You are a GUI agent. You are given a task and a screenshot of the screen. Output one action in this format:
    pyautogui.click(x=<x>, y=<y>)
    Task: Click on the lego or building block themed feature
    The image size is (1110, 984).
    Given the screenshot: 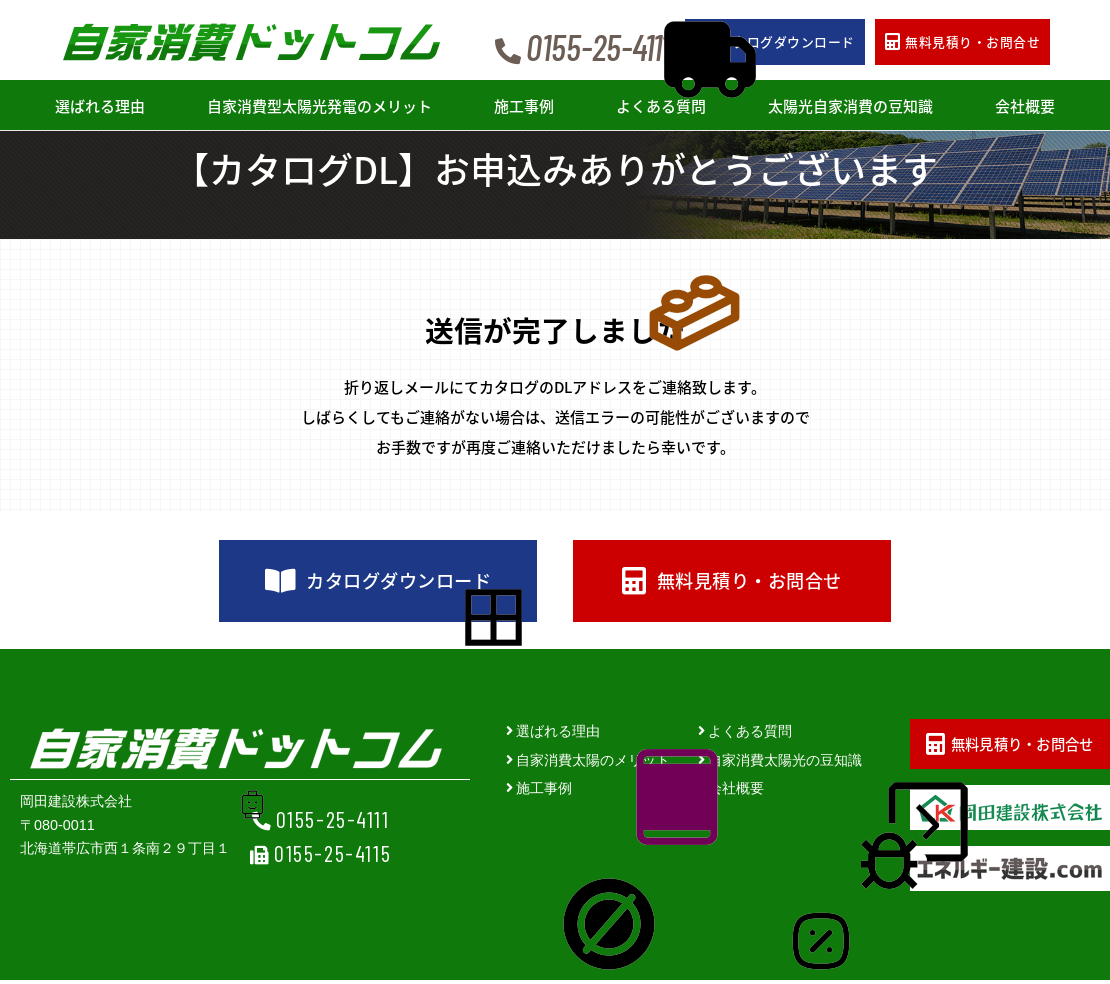 What is the action you would take?
    pyautogui.click(x=252, y=804)
    